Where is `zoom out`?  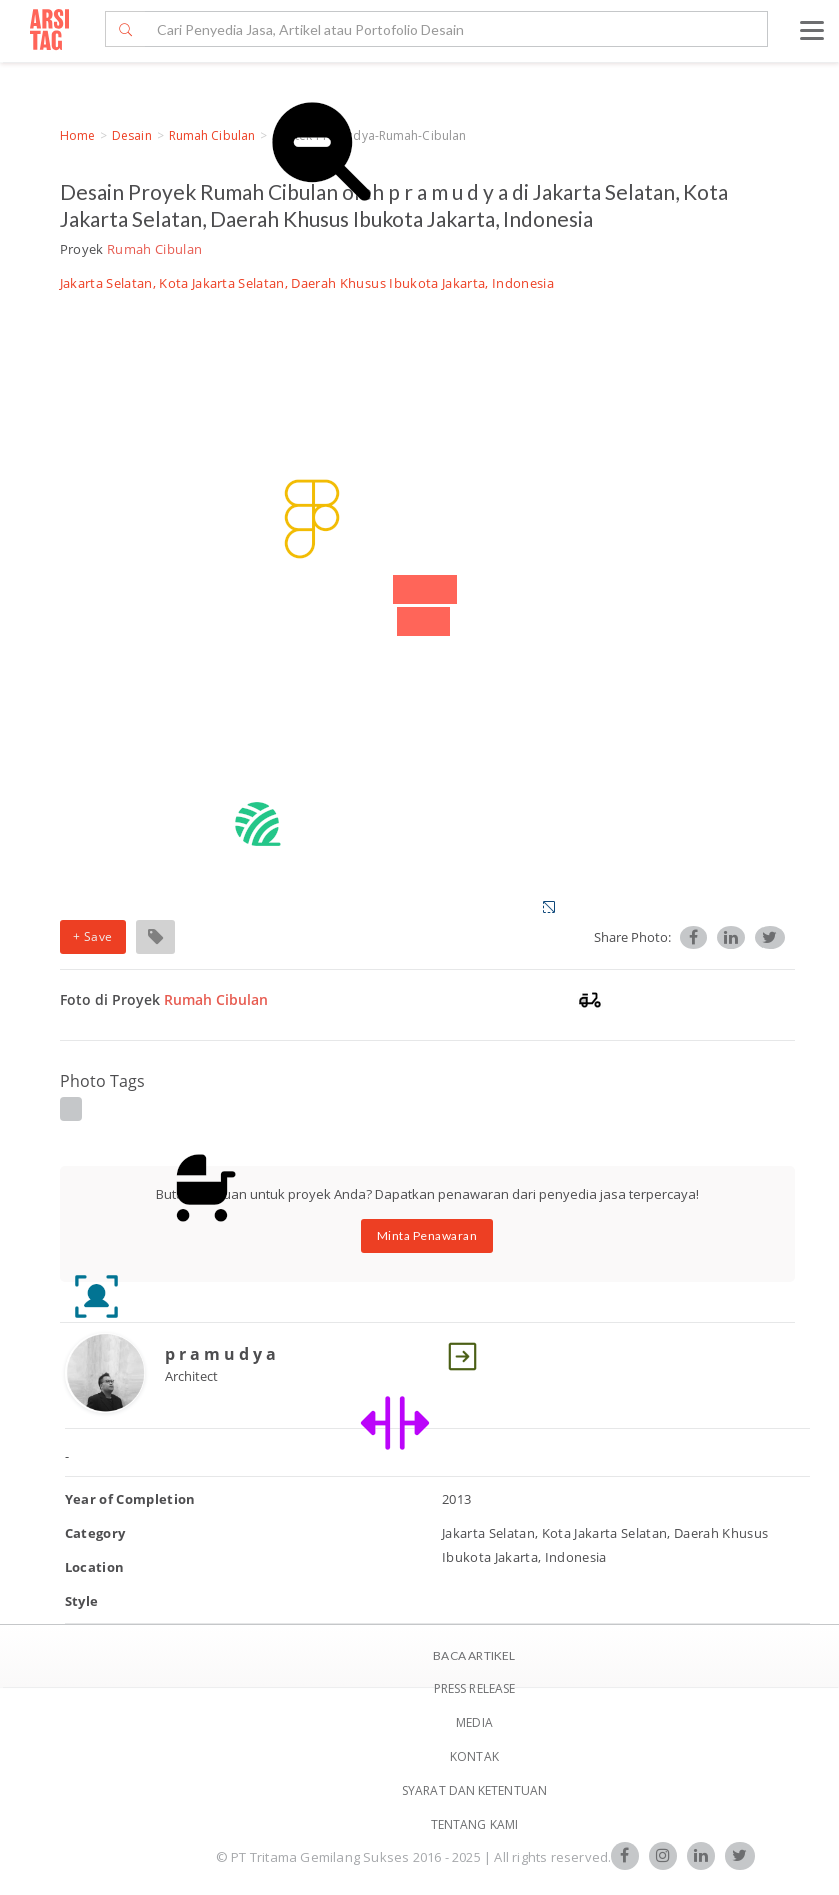 zoom out is located at coordinates (321, 151).